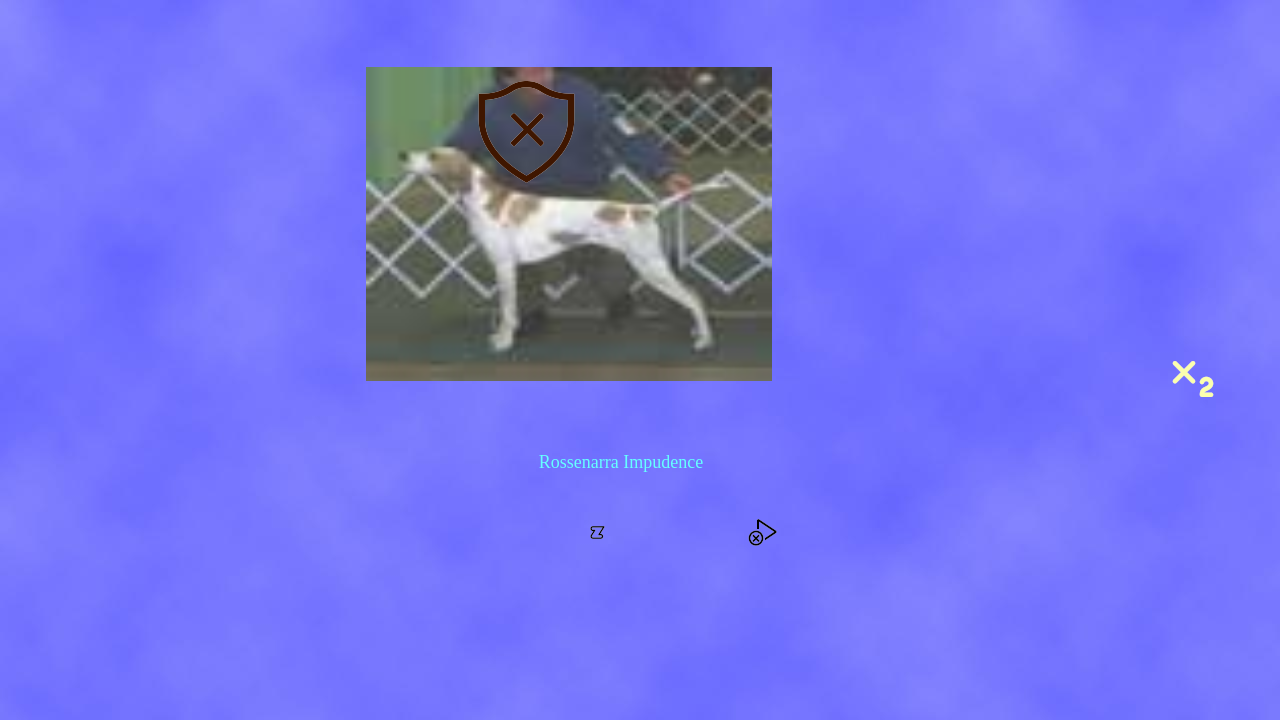  What do you see at coordinates (1193, 379) in the screenshot?
I see `format text as subscript` at bounding box center [1193, 379].